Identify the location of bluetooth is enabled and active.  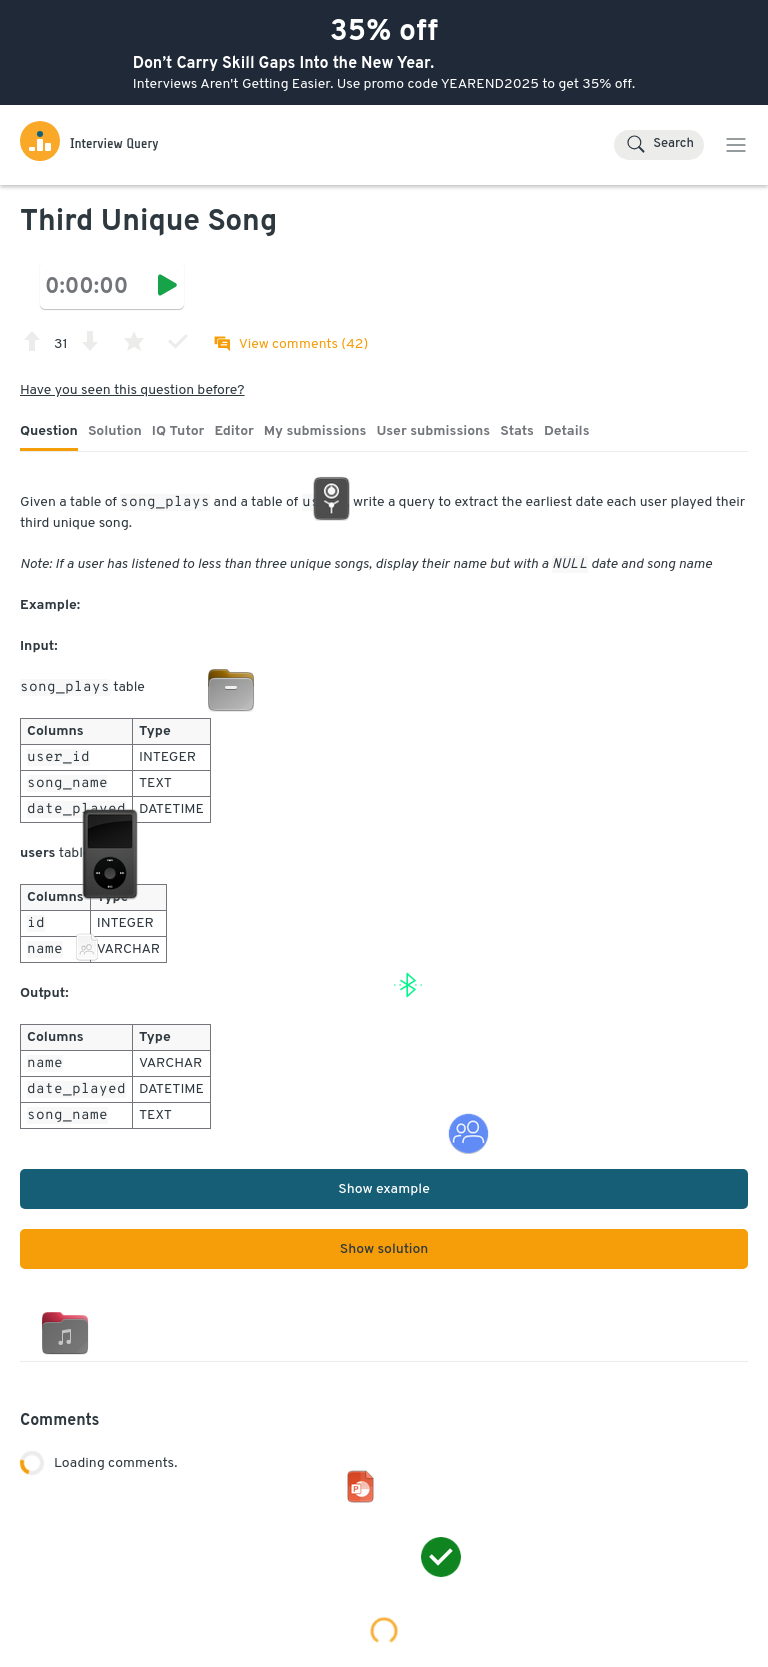
(408, 985).